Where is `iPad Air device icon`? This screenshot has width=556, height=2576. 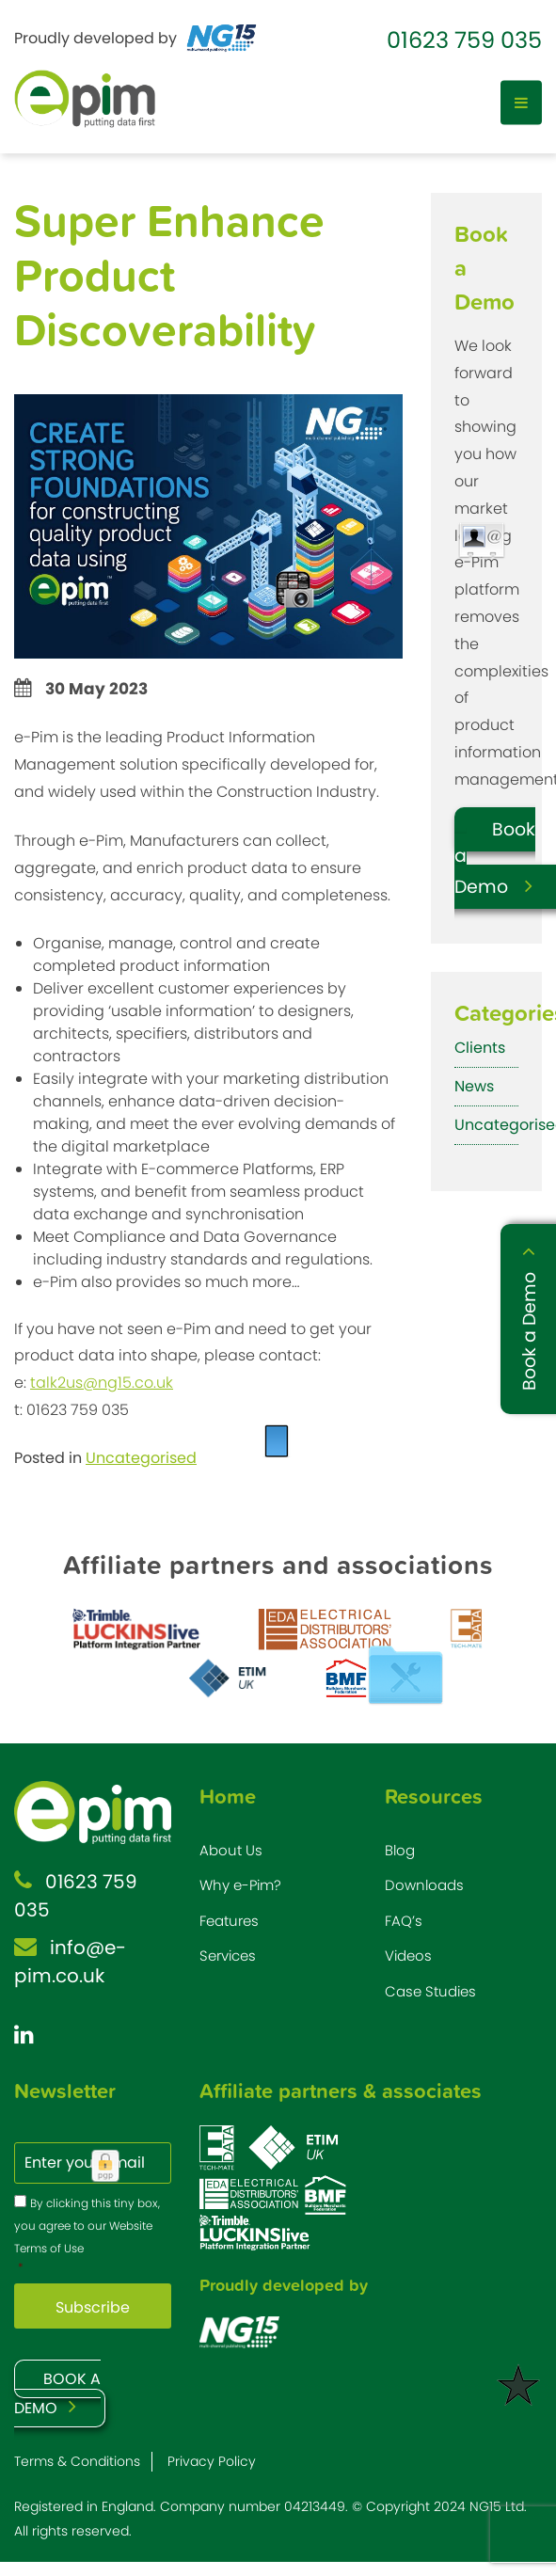
iPad Air device icon is located at coordinates (277, 1441).